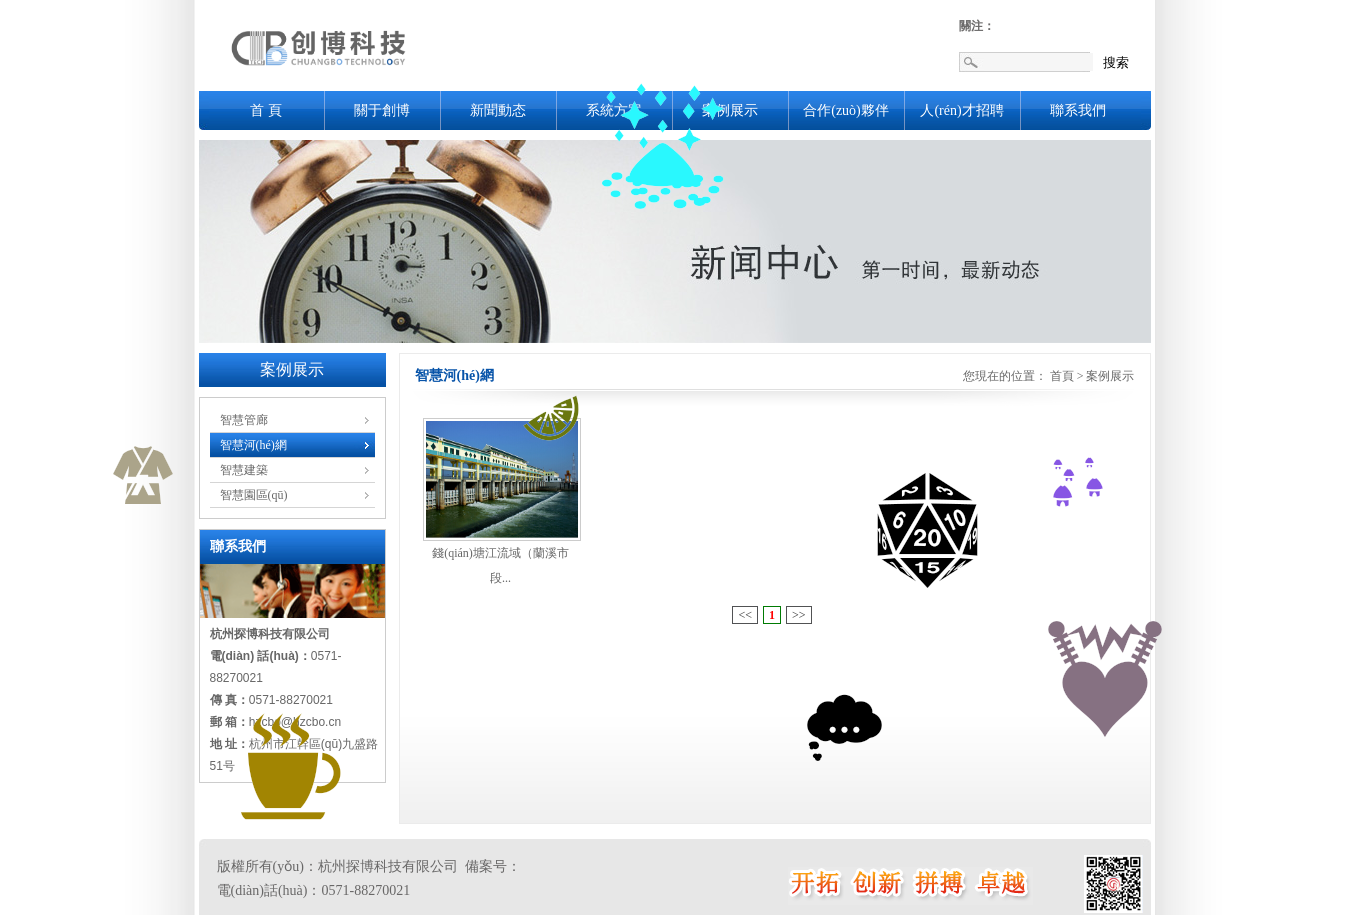  I want to click on citrus or fruit-related category, so click(551, 418).